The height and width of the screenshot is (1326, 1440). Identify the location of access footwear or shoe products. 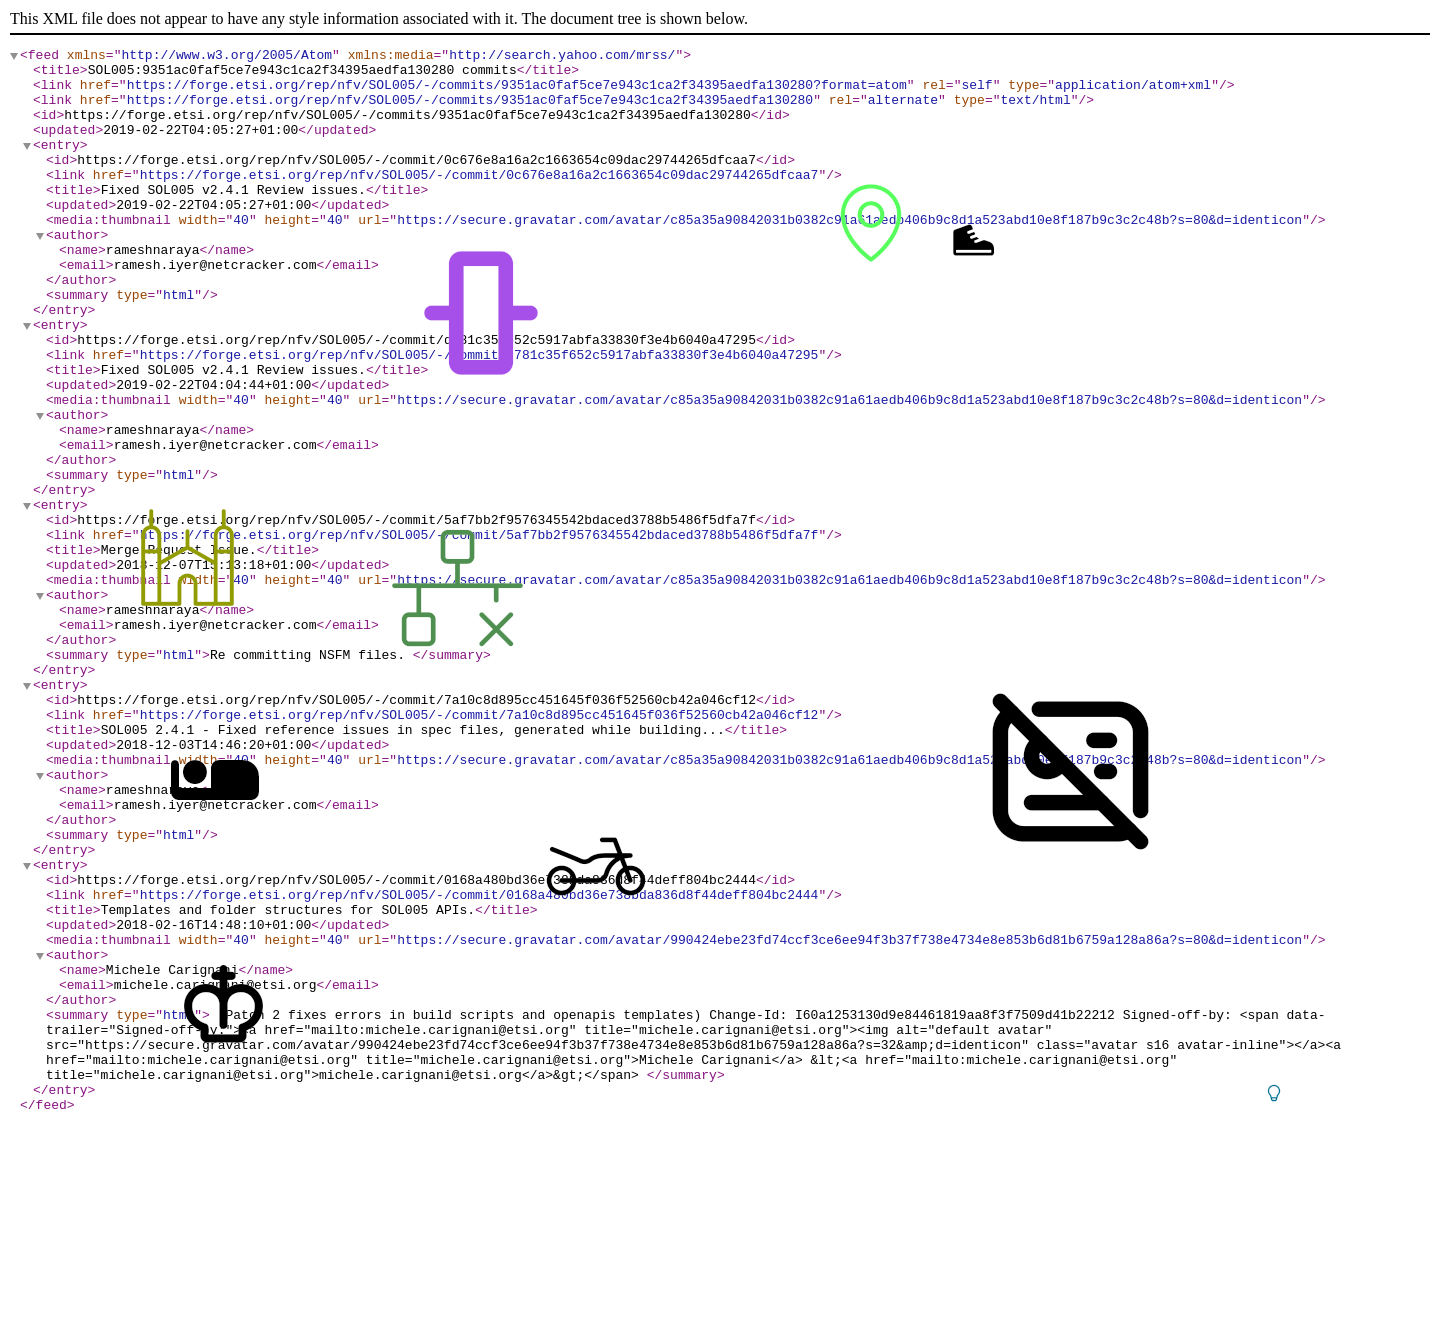
(971, 241).